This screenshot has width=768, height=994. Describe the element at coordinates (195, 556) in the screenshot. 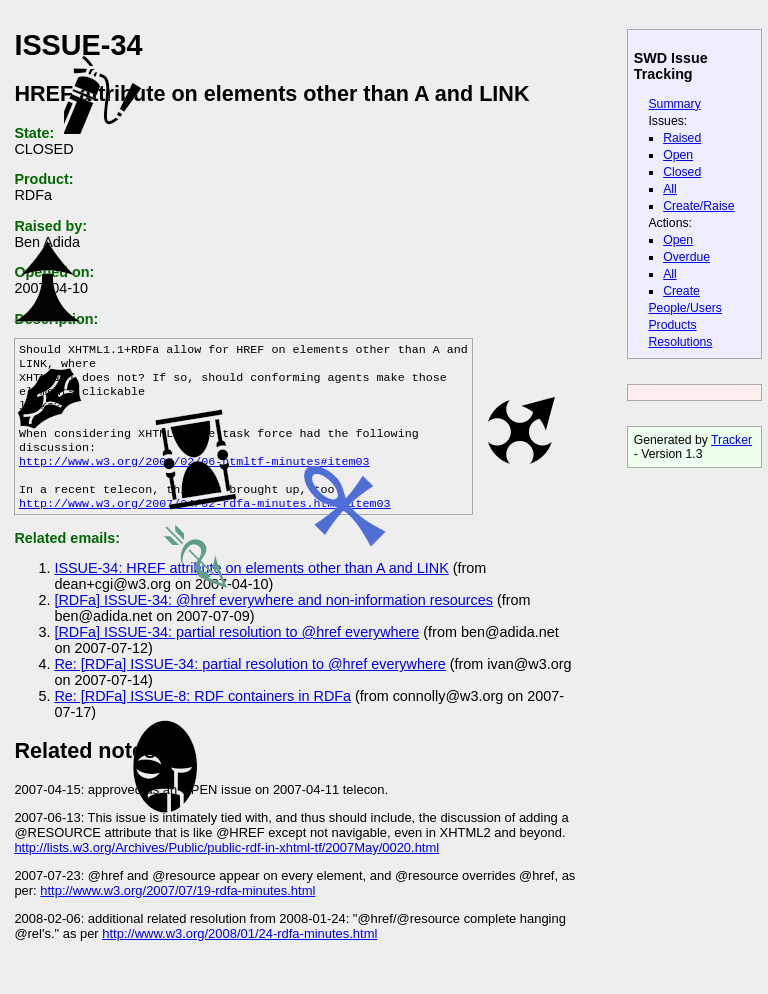

I see `indicates a spiral or curved shot trajectory` at that location.